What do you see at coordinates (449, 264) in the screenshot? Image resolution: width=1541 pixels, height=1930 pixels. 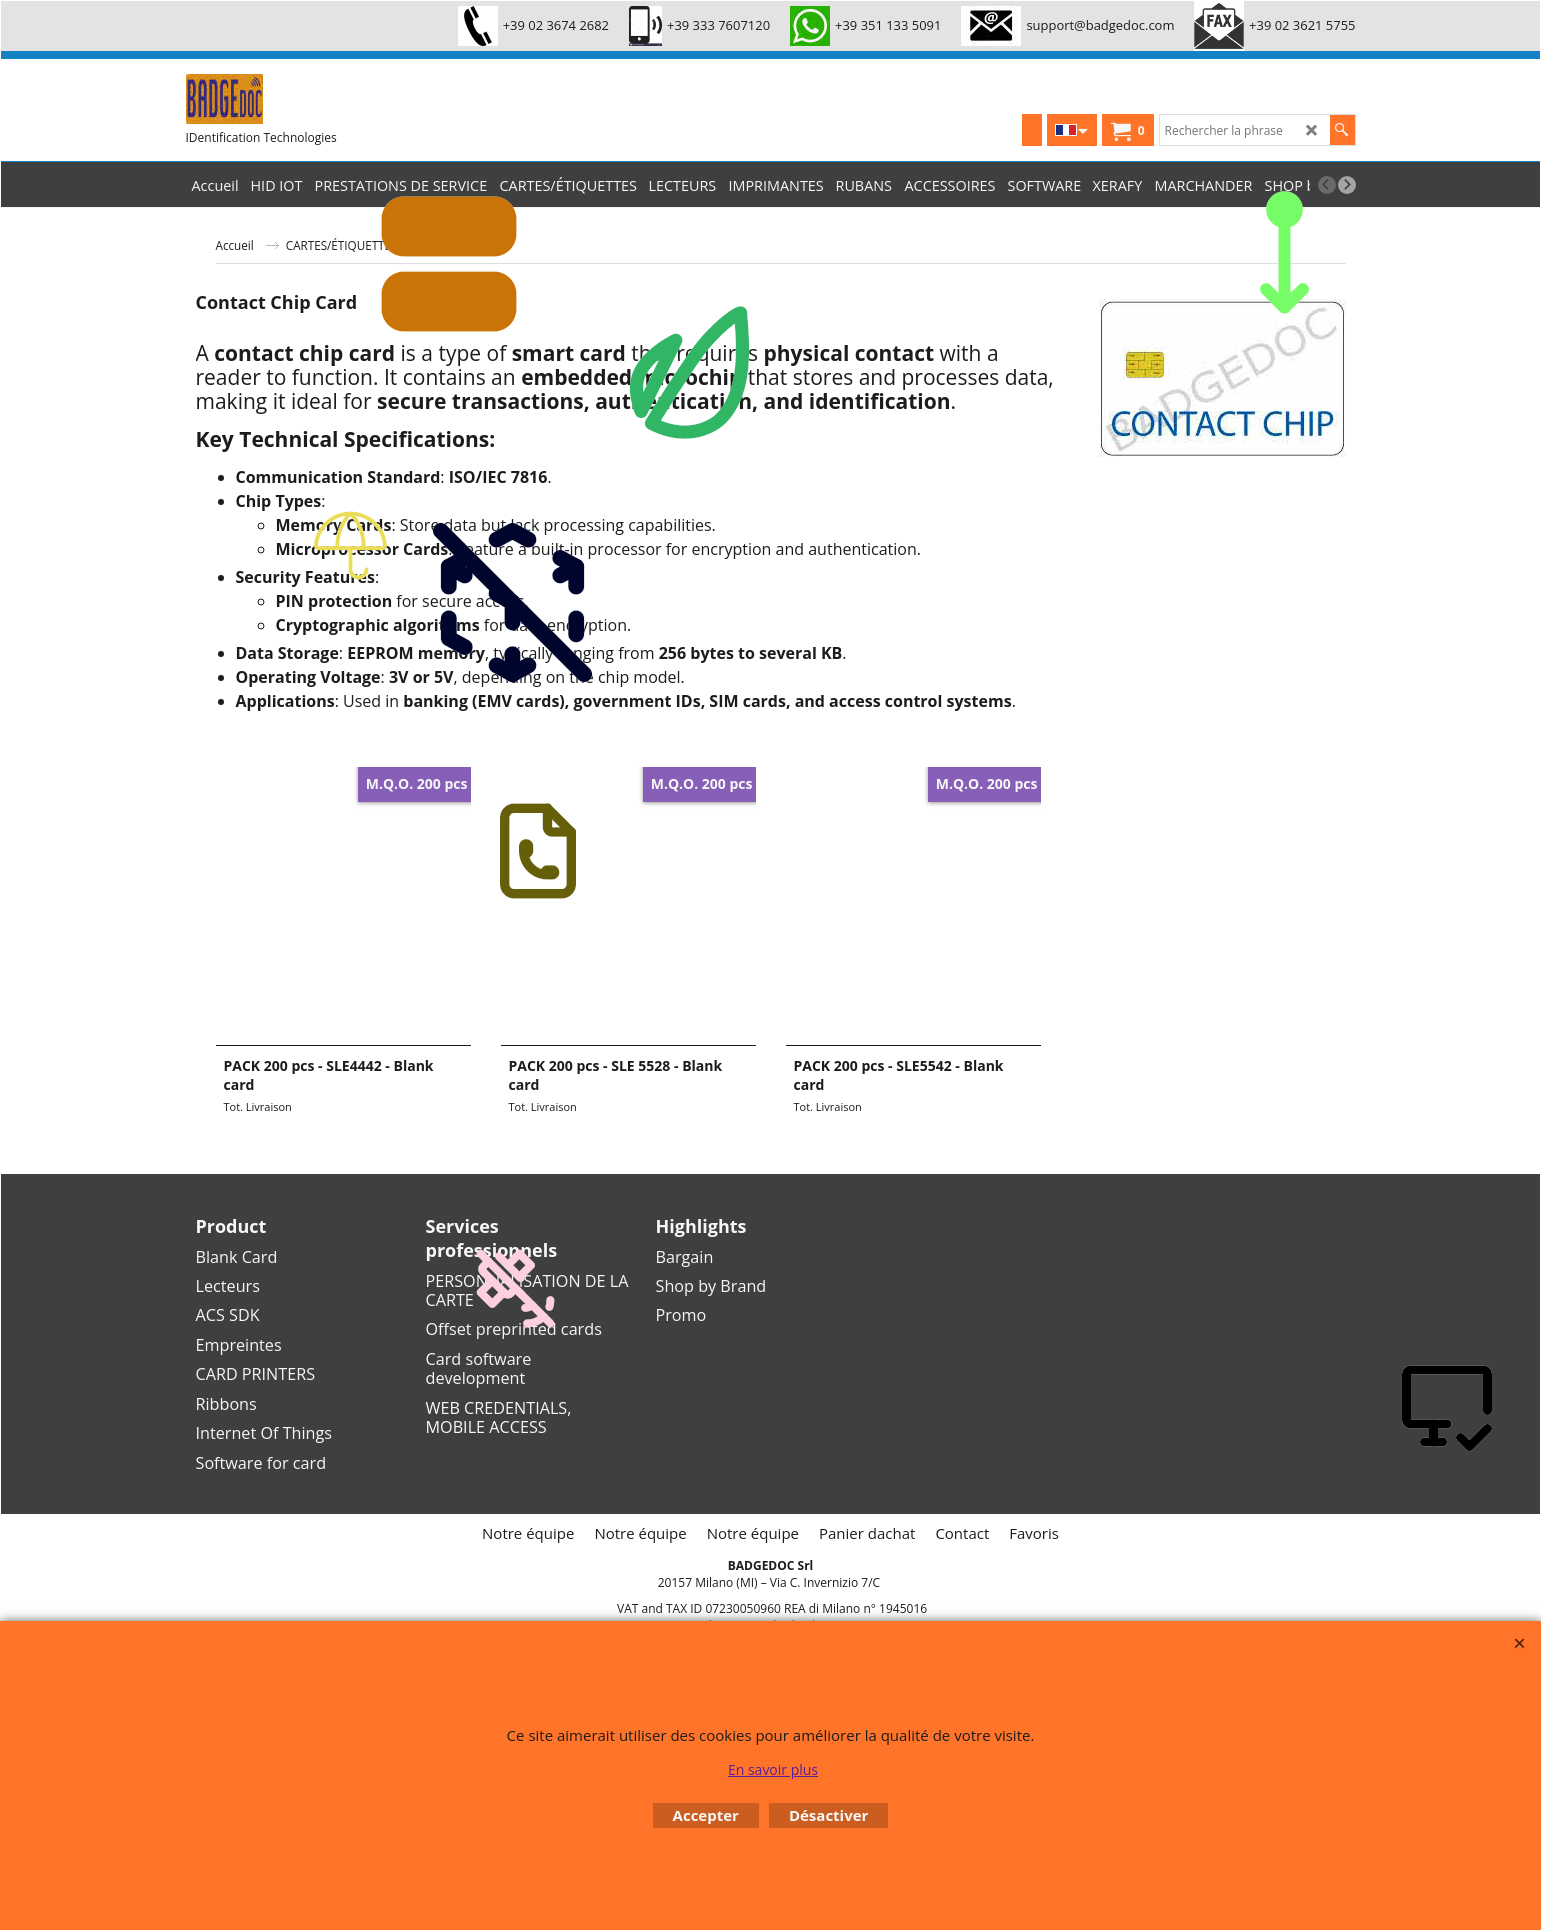 I see `switch to list view` at bounding box center [449, 264].